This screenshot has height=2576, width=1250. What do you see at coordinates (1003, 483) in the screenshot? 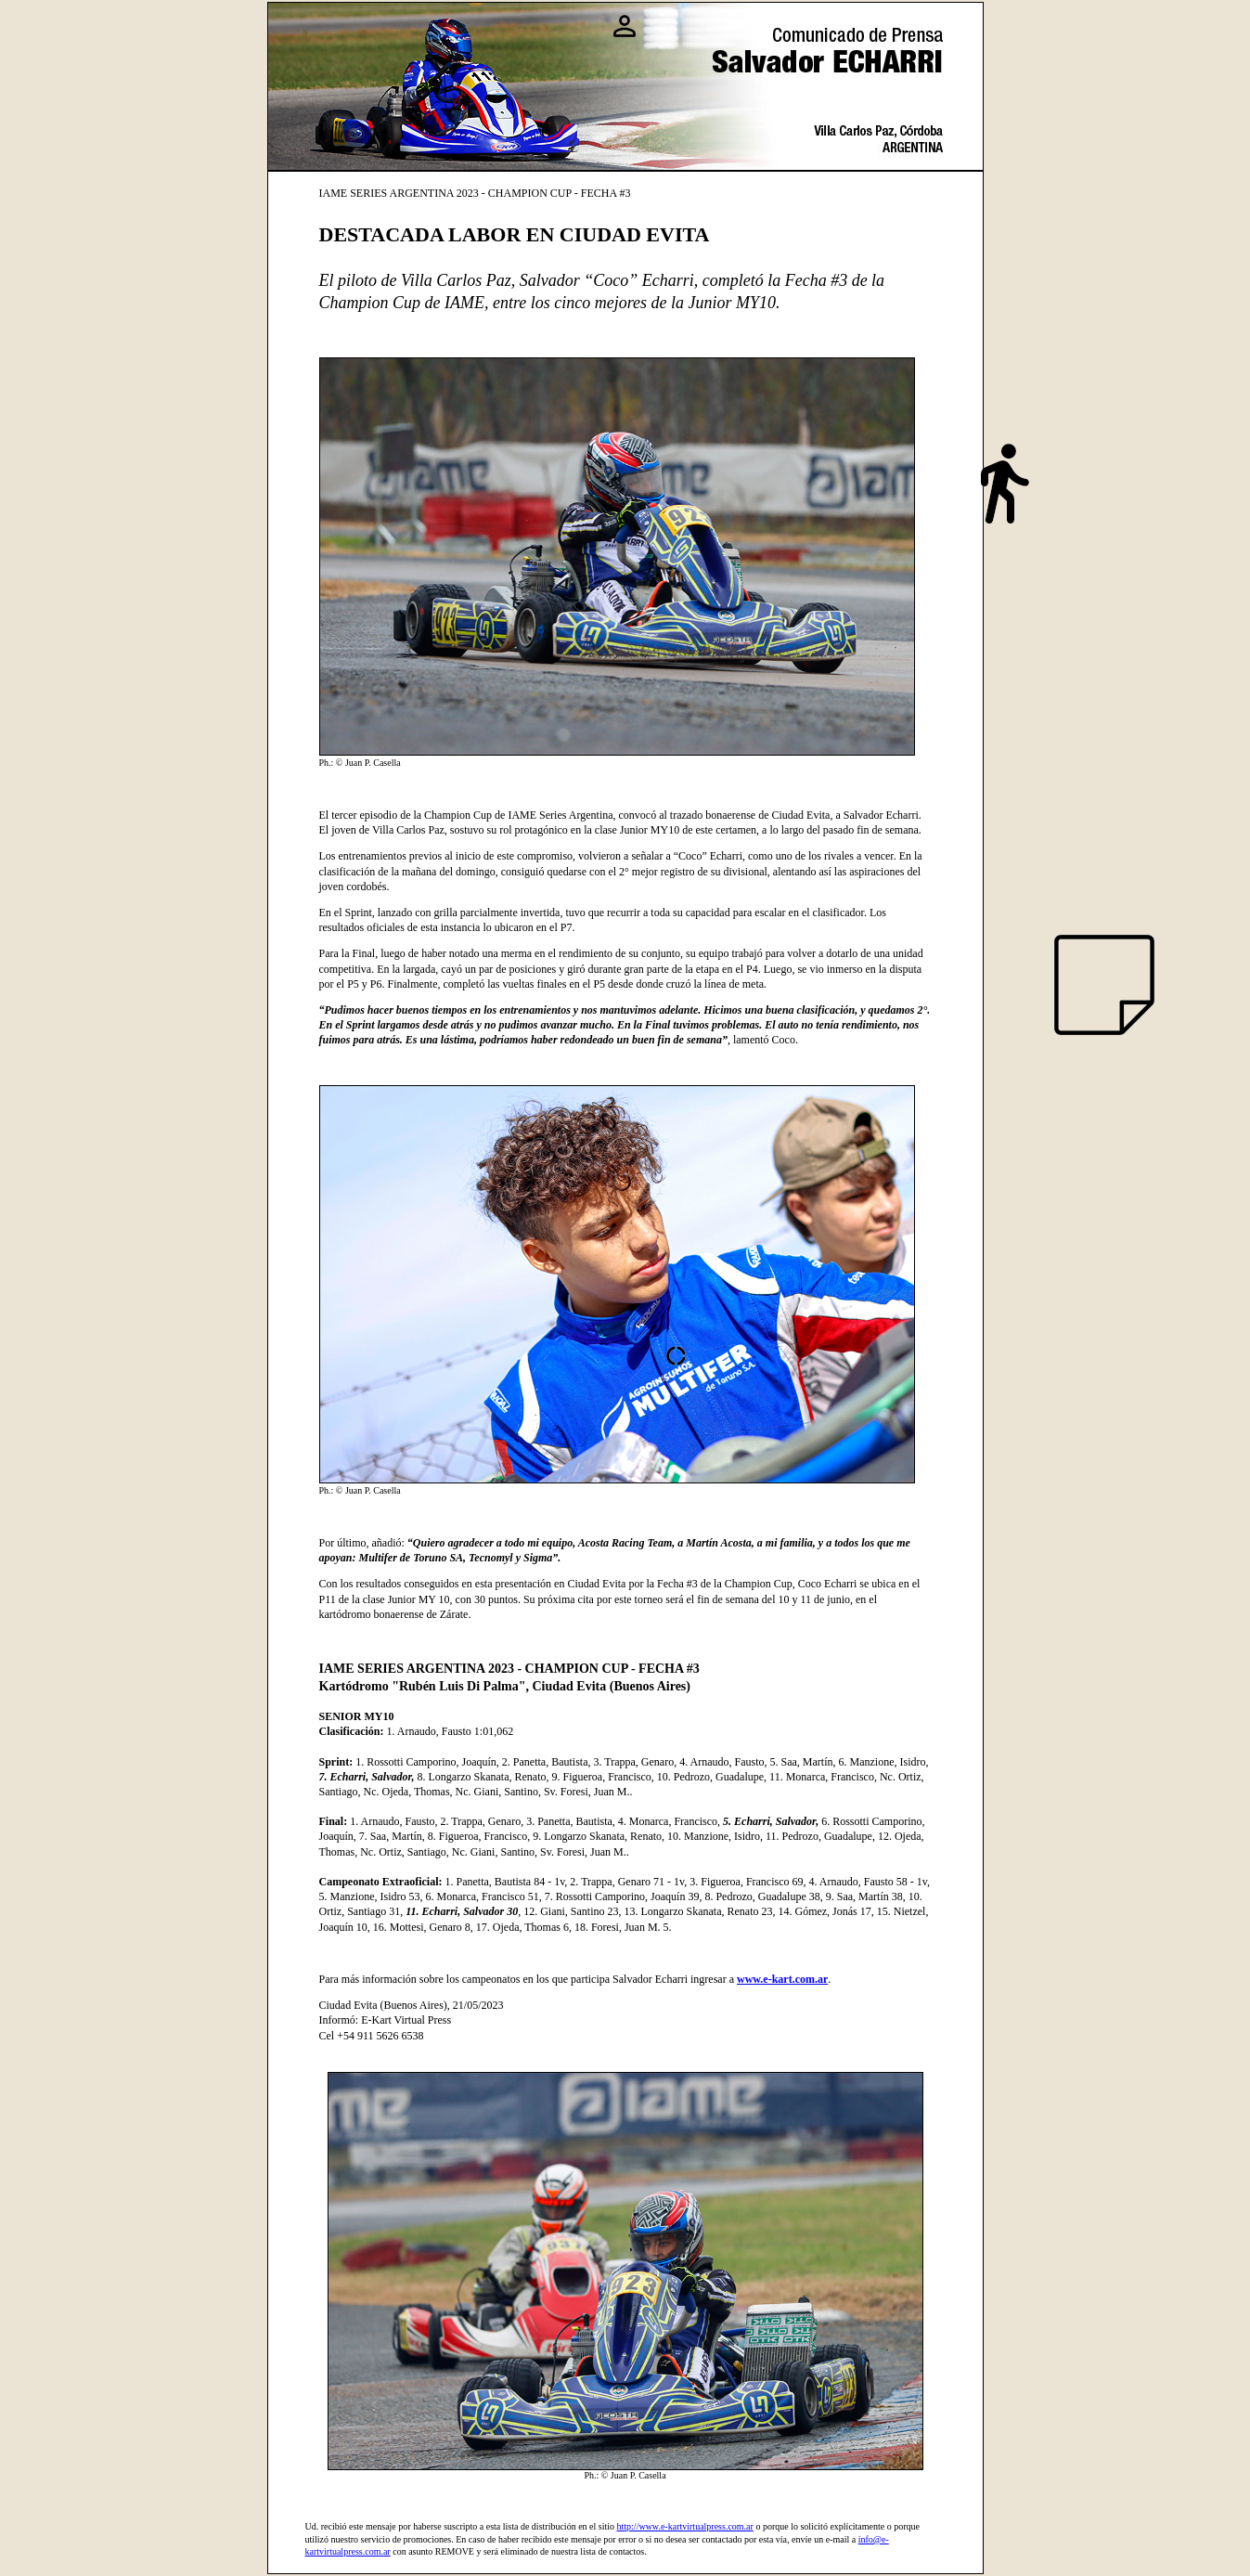
I see `get walking directions` at bounding box center [1003, 483].